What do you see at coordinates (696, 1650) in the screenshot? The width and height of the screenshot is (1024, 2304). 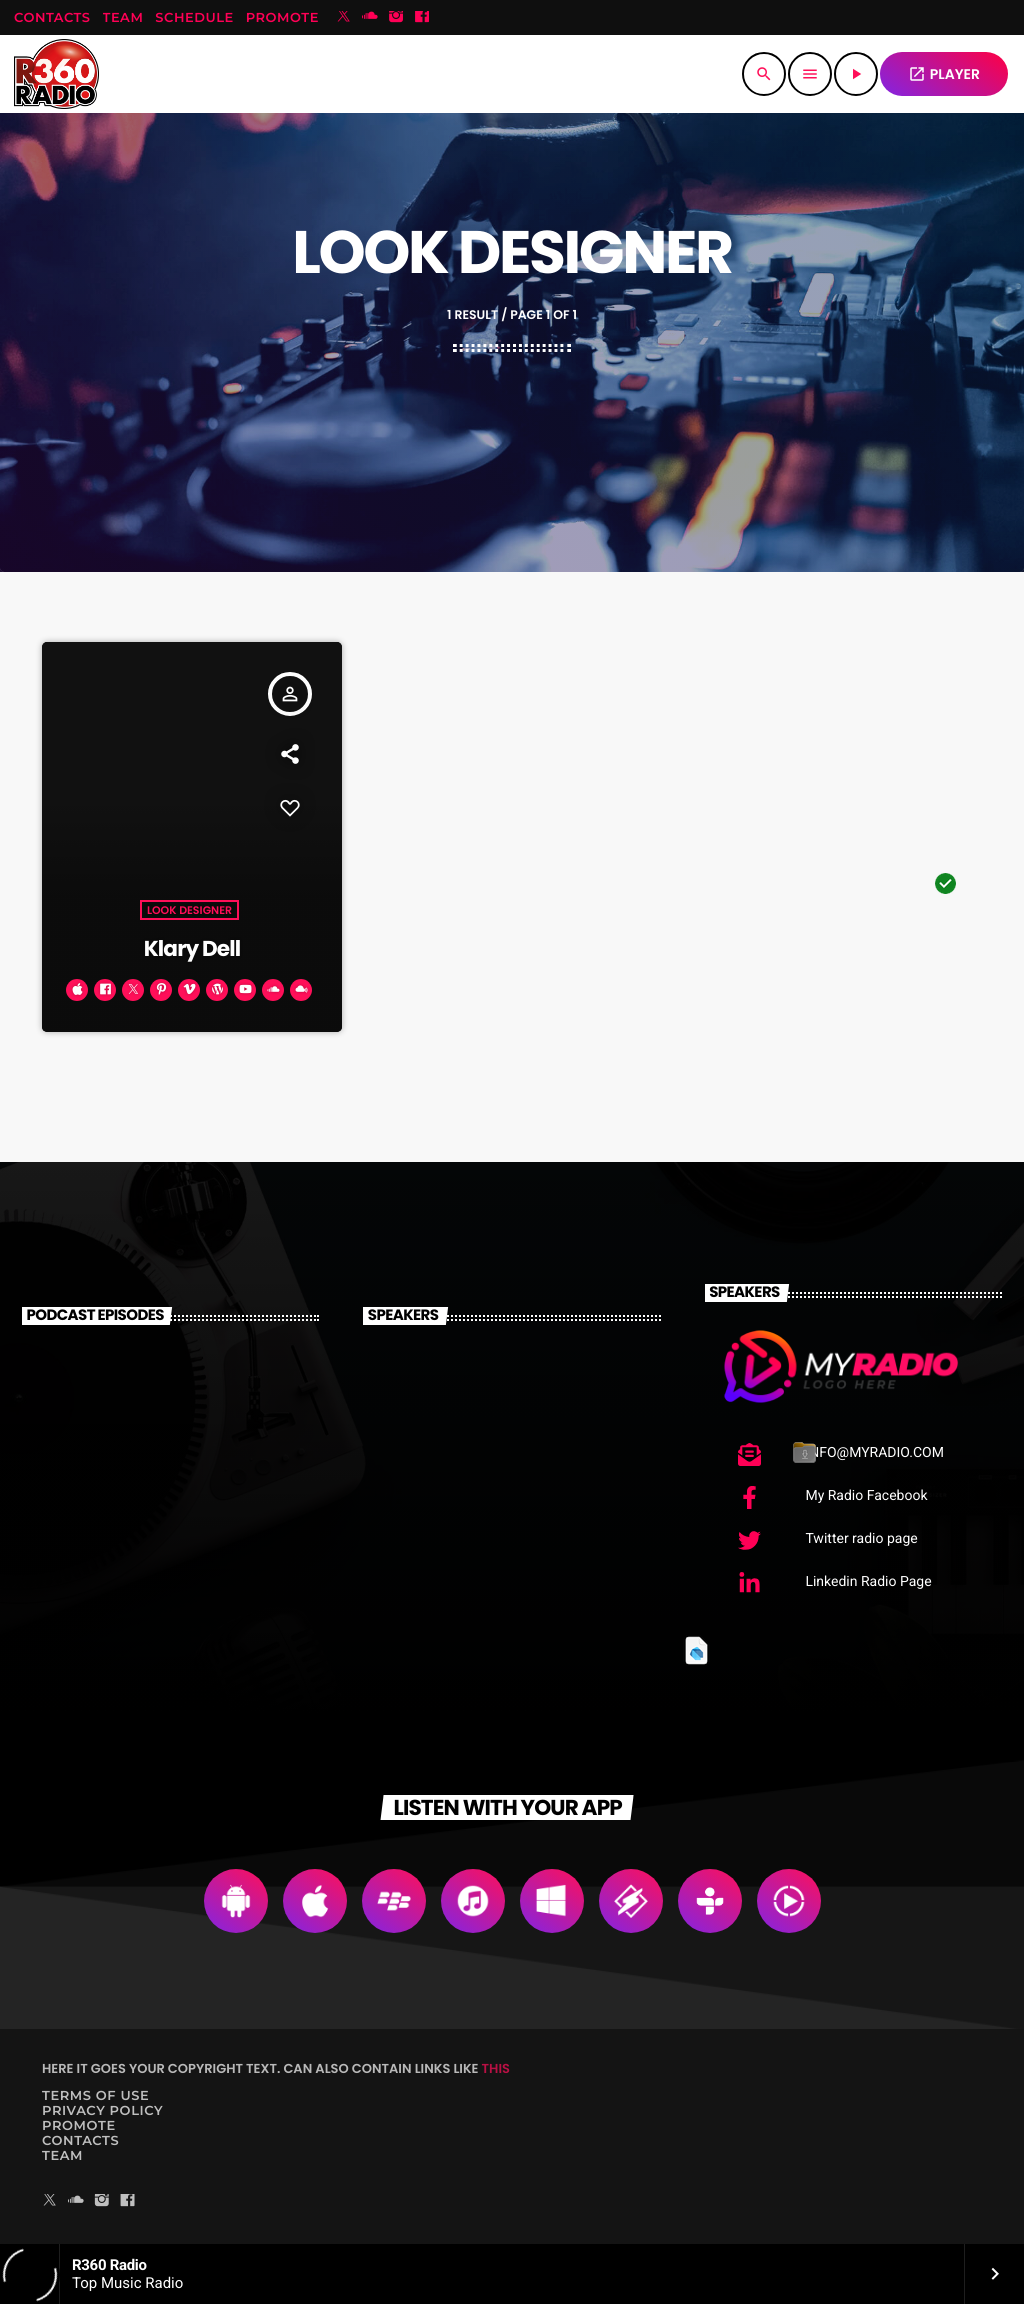 I see `dart programming language source file` at bounding box center [696, 1650].